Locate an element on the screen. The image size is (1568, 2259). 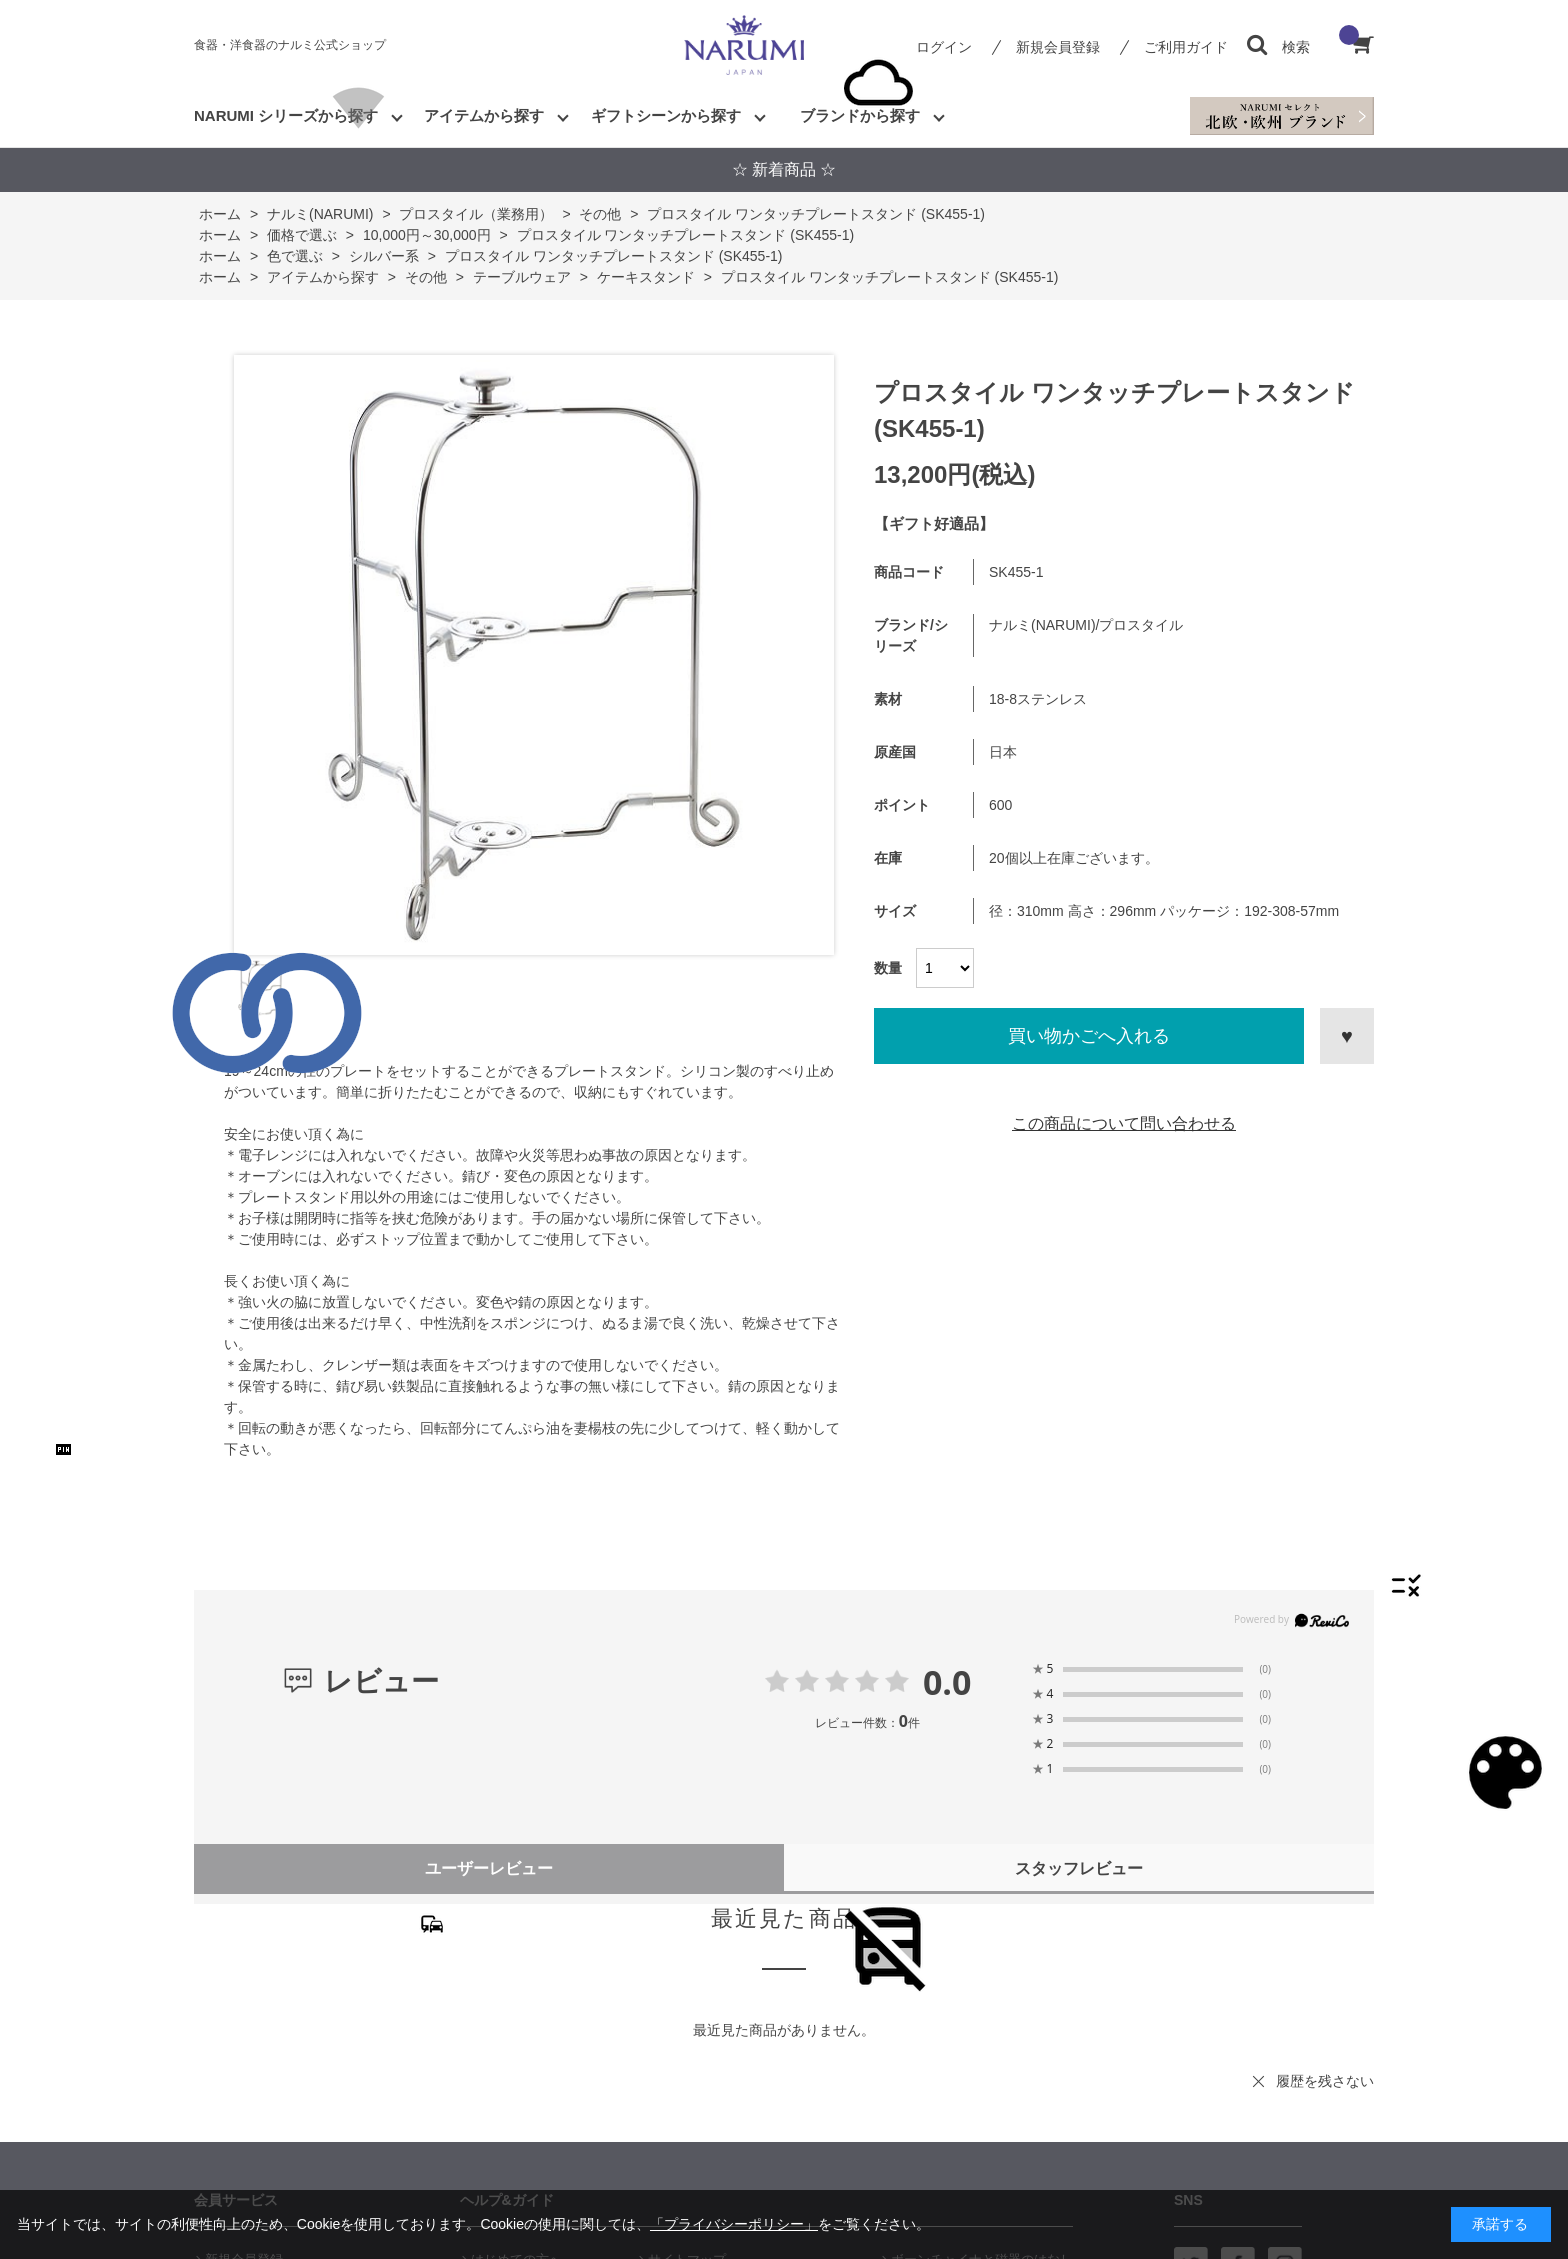
indicates transfers are not available at this stop is located at coordinates (888, 1948).